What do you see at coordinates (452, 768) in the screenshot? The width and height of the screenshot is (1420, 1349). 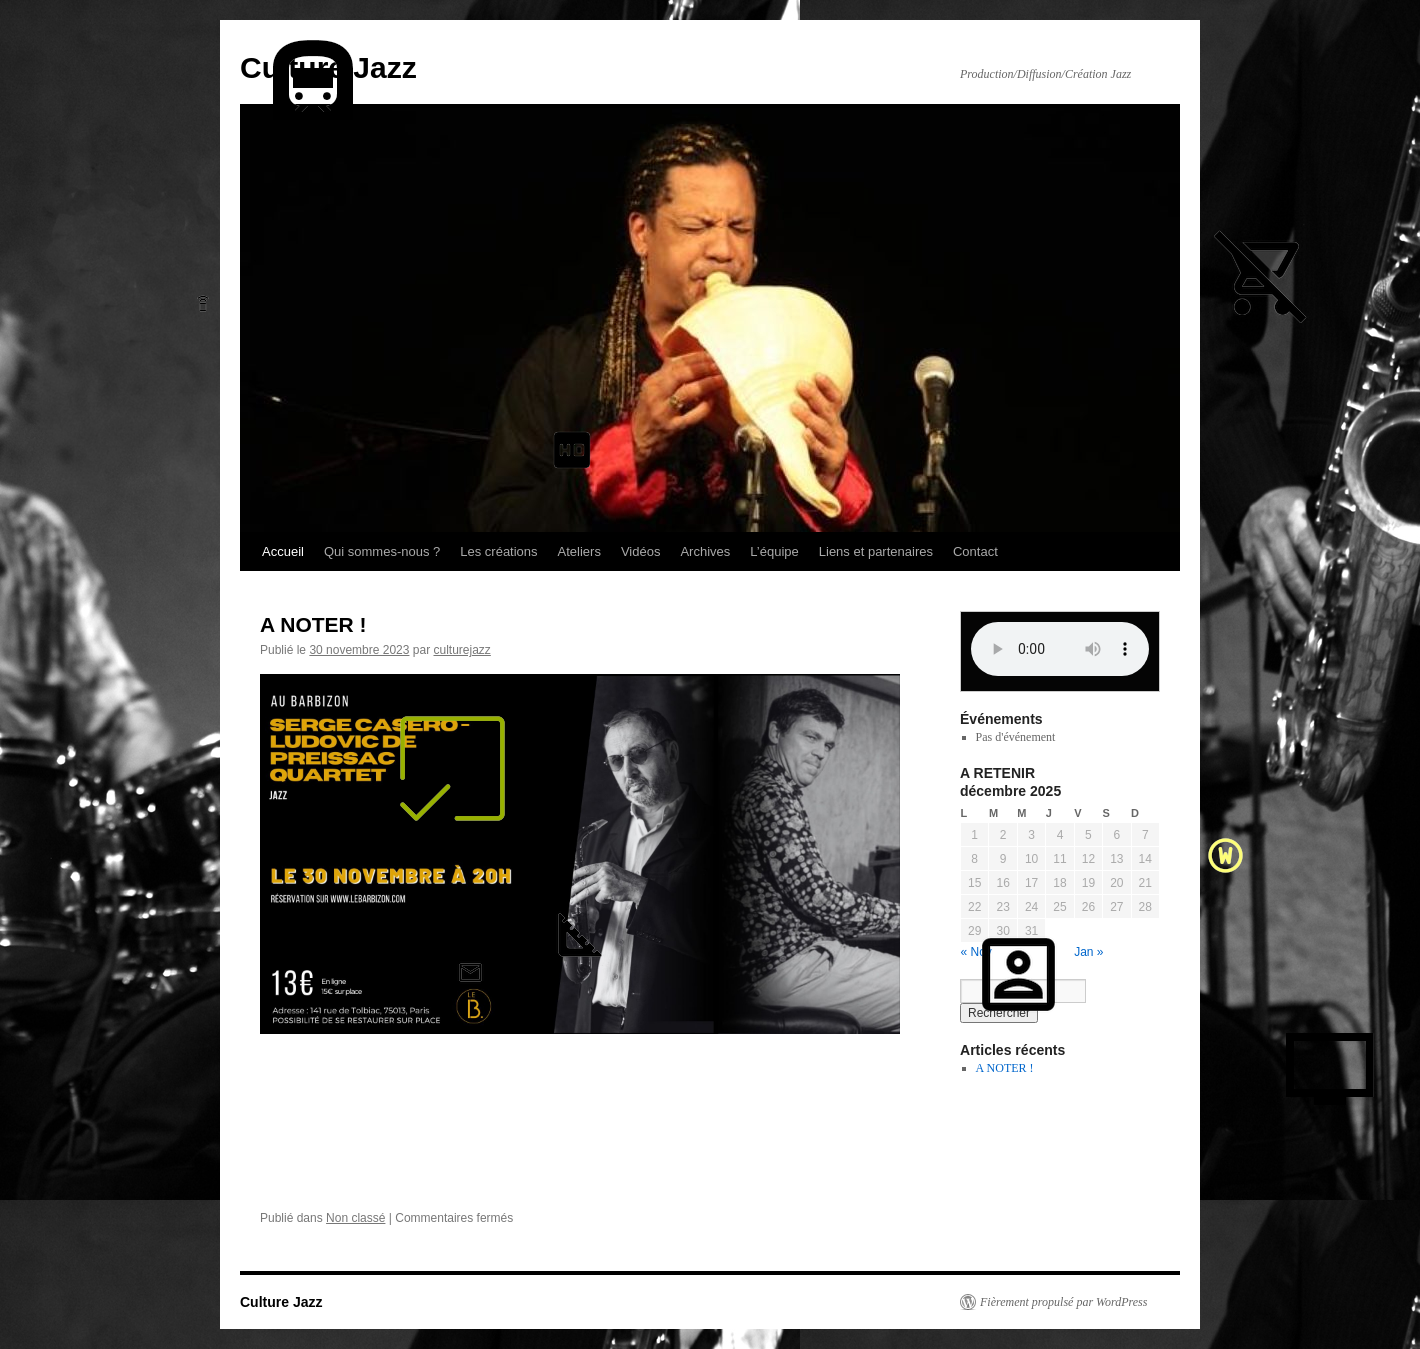 I see `mark task as complete` at bounding box center [452, 768].